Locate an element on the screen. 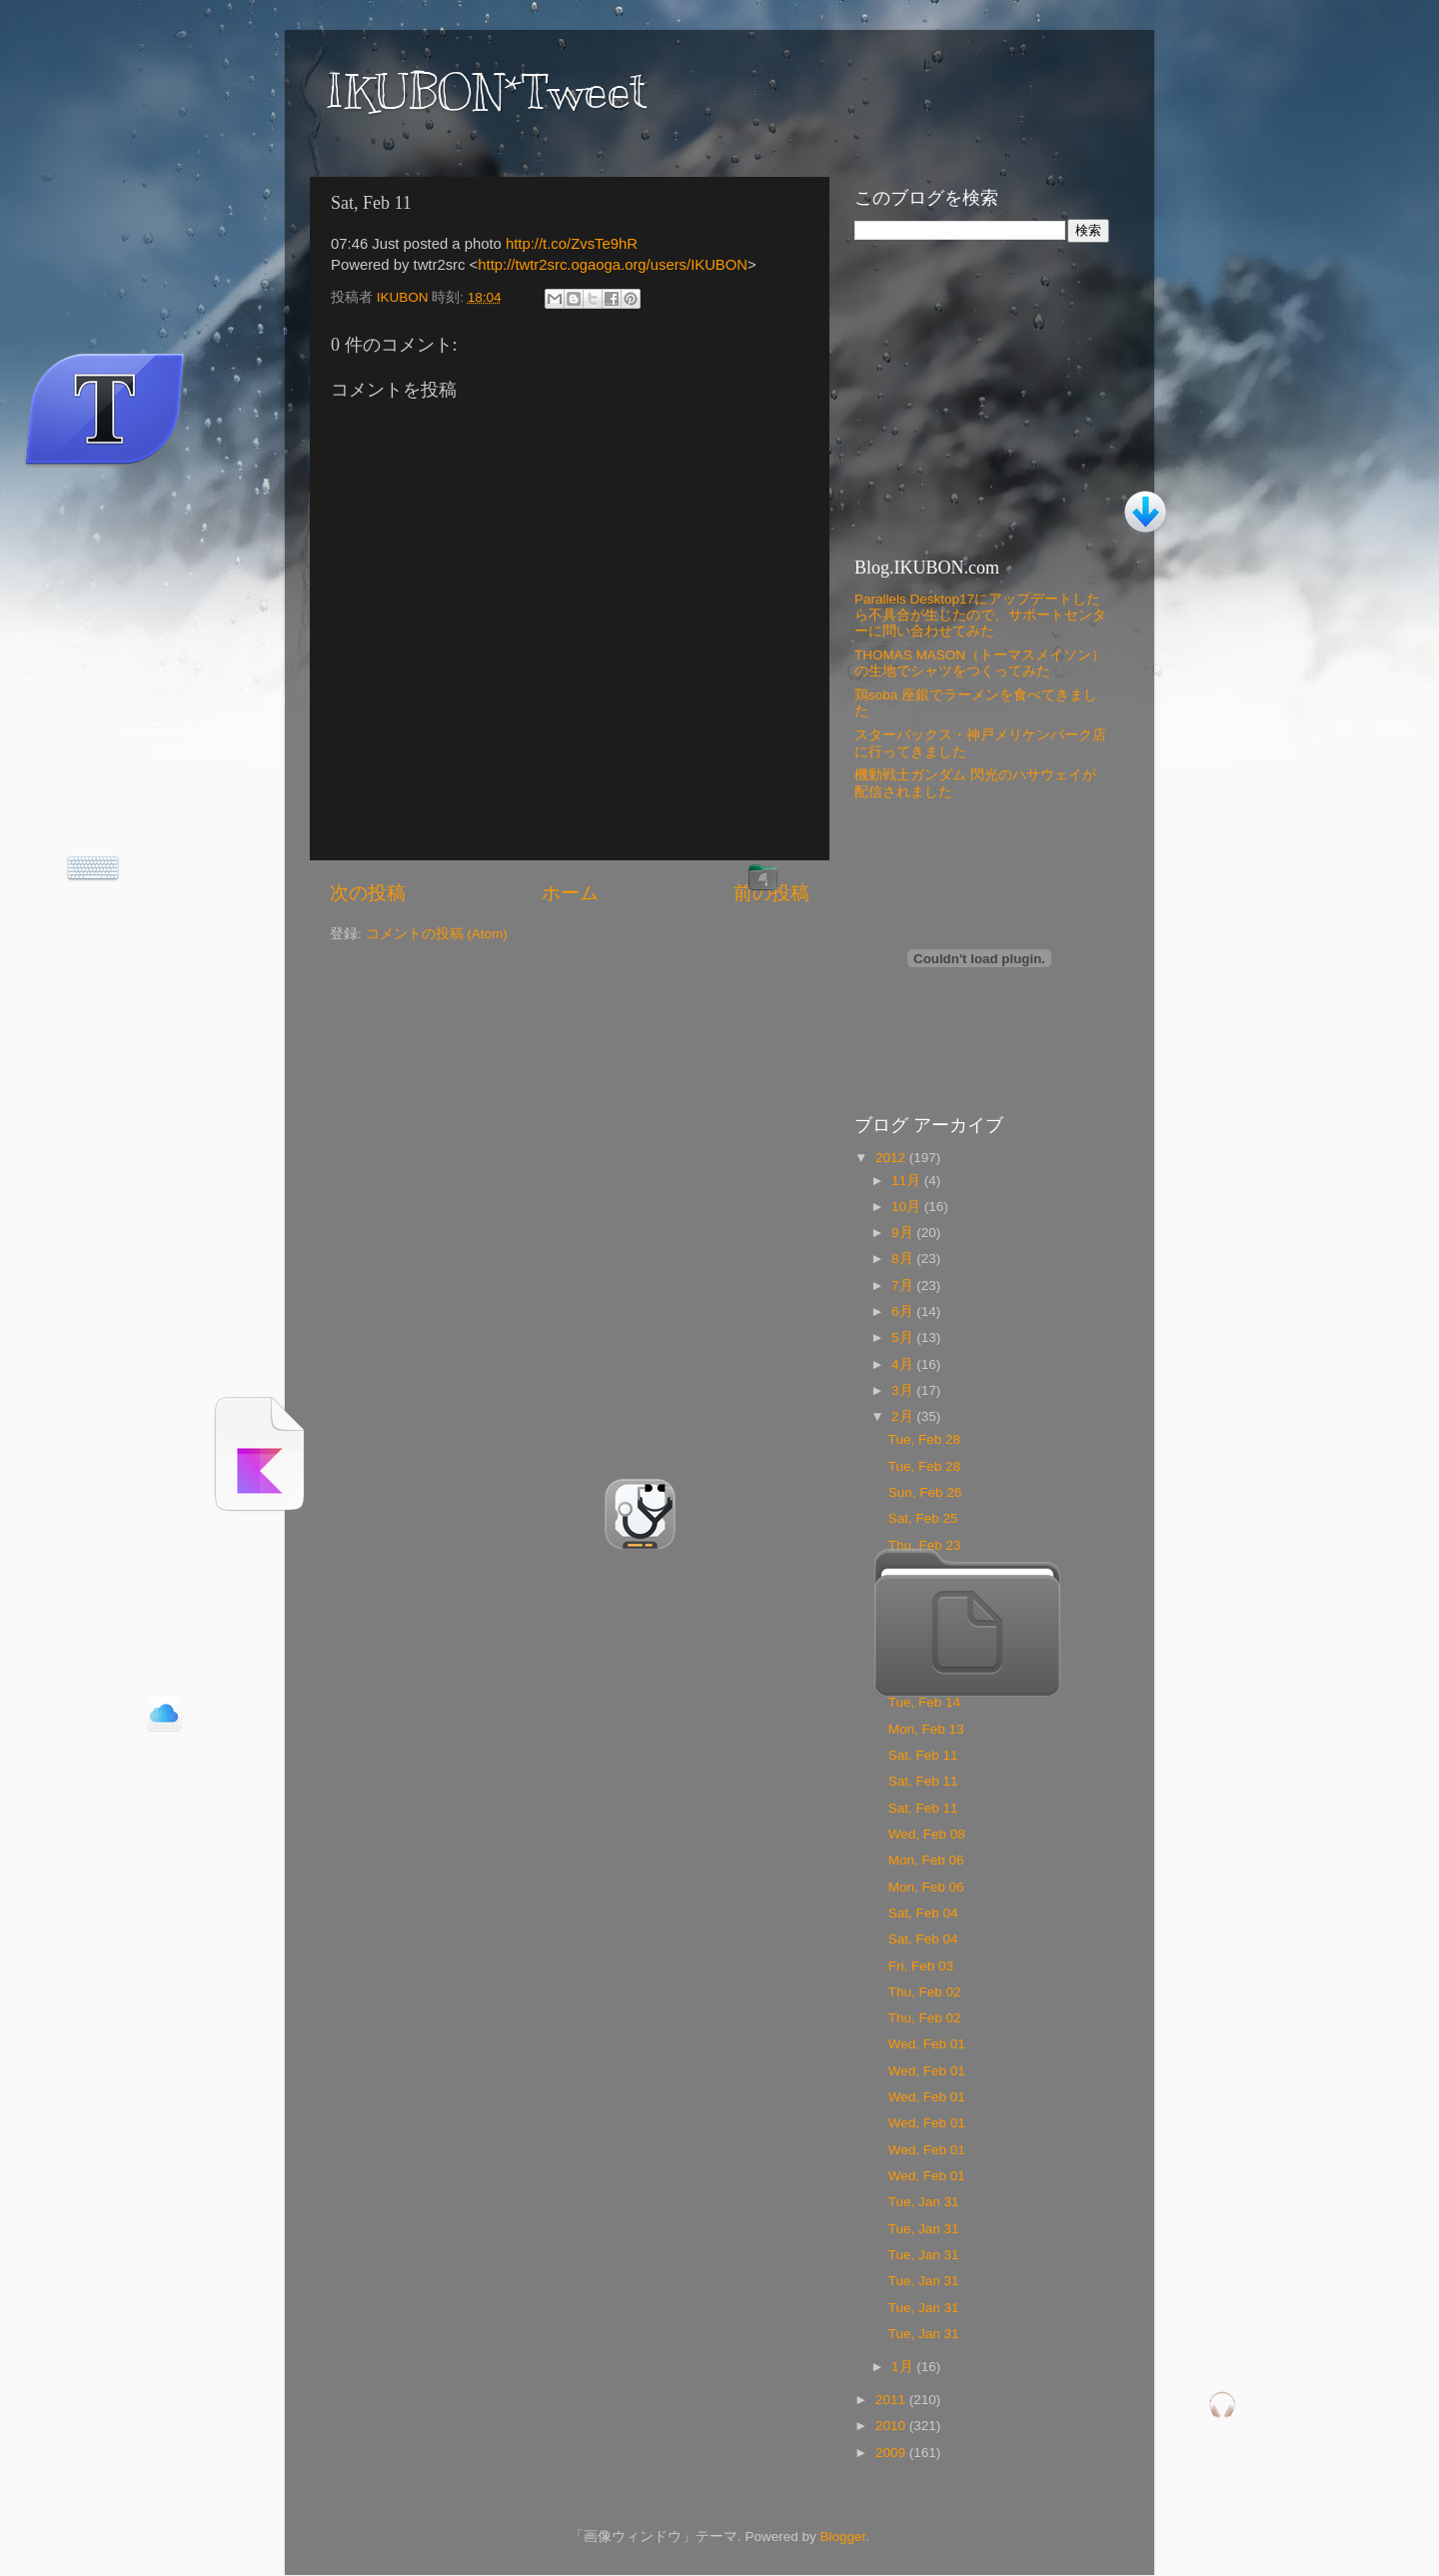  a kotlin source code file is located at coordinates (260, 1454).